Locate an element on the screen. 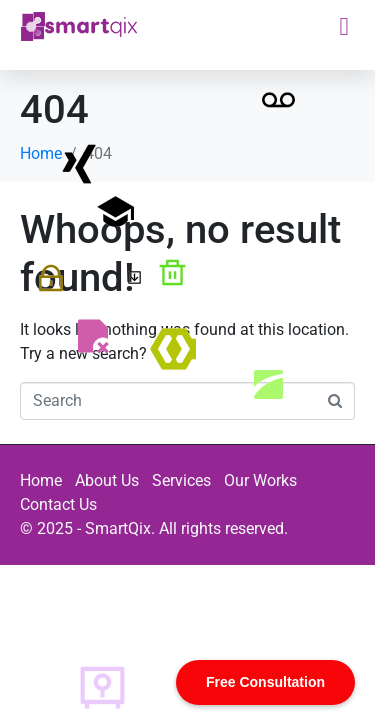 The width and height of the screenshot is (375, 720). access secure storage or vault is located at coordinates (102, 686).